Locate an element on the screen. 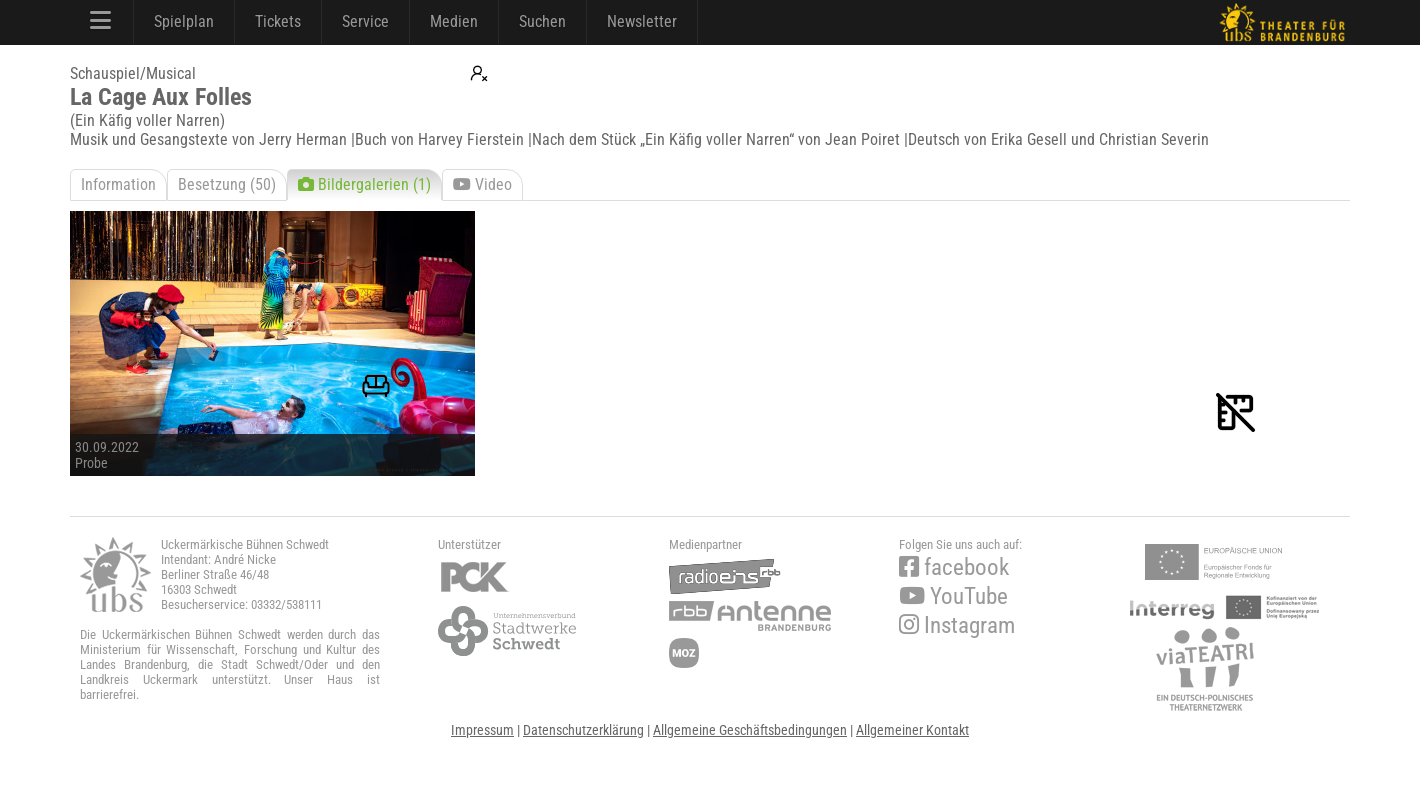 The height and width of the screenshot is (788, 1420). browse furniture or home decor items is located at coordinates (376, 386).